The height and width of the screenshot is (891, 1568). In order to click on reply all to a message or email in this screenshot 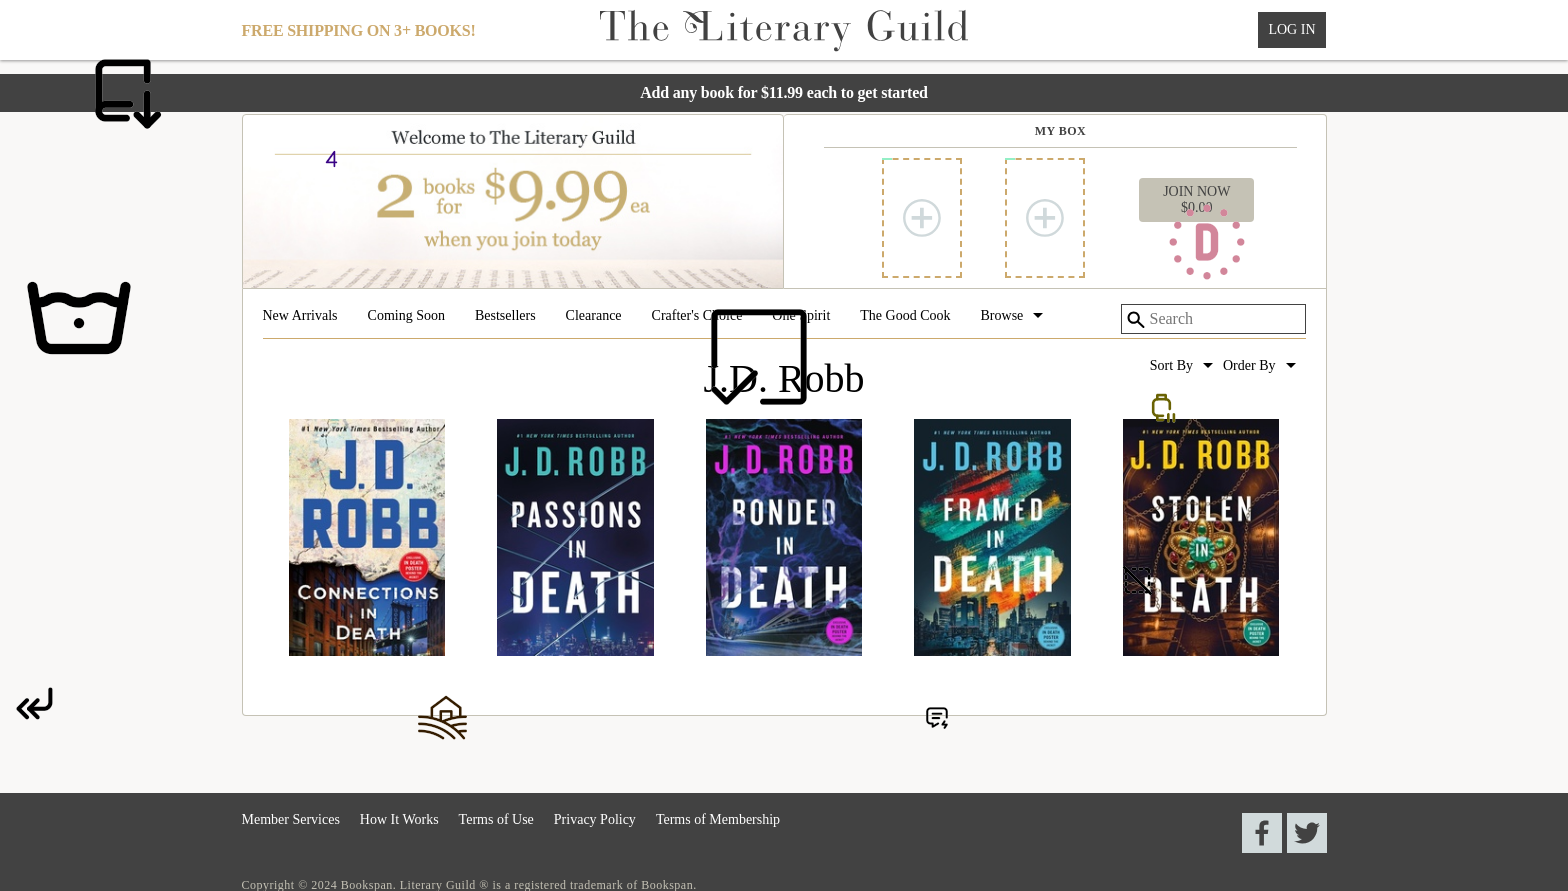, I will do `click(35, 704)`.